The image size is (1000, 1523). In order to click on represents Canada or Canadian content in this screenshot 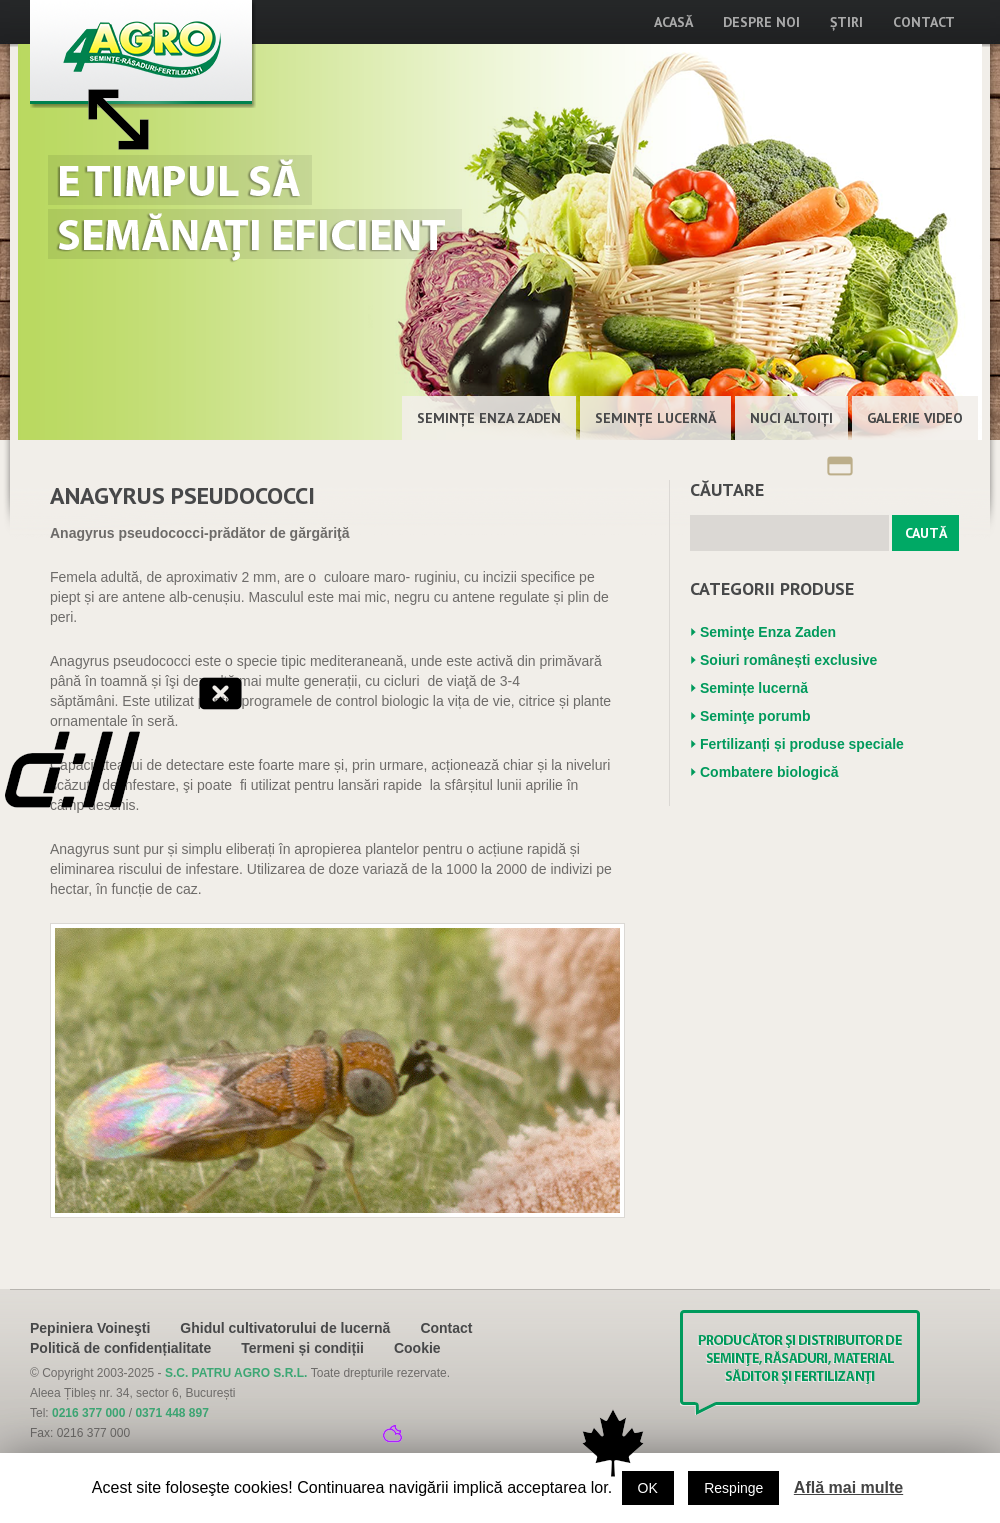, I will do `click(613, 1443)`.